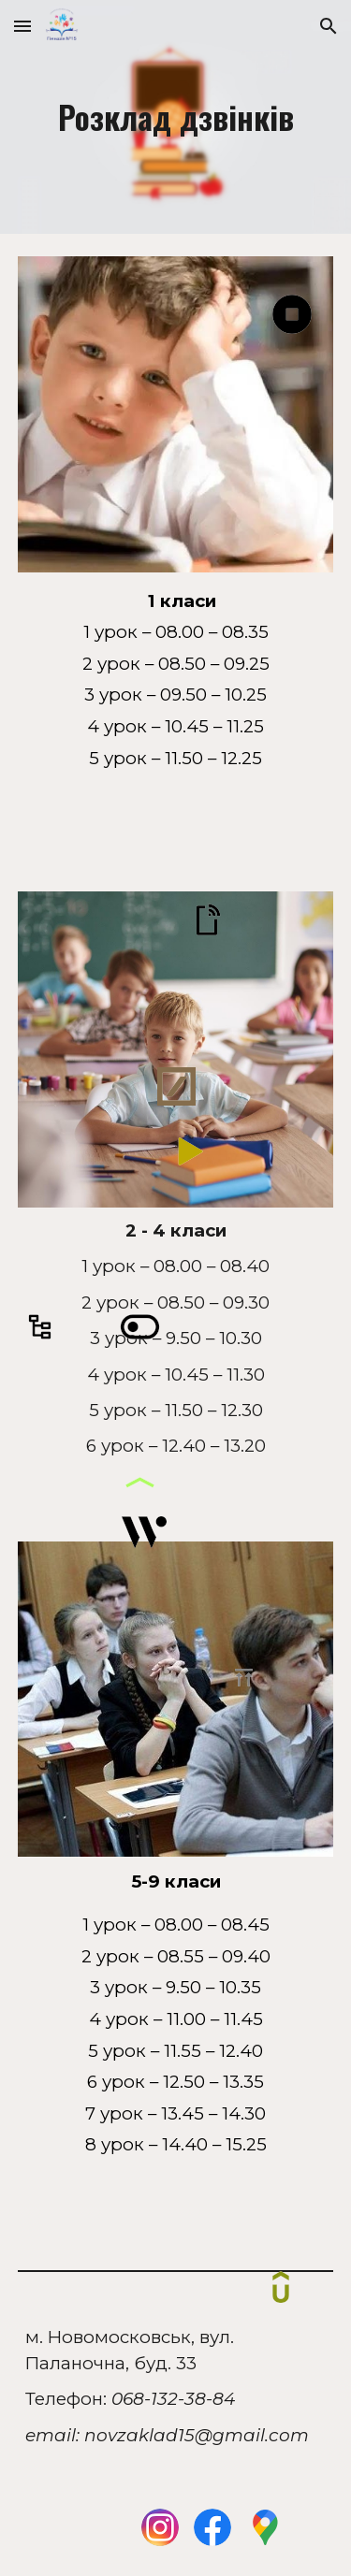 This screenshot has height=2576, width=351. Describe the element at coordinates (144, 1532) in the screenshot. I see `open the Wantedly app` at that location.